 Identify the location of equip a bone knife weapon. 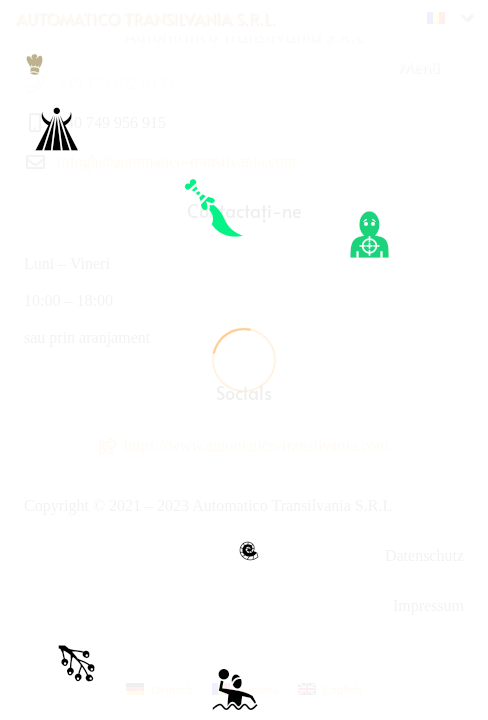
(214, 208).